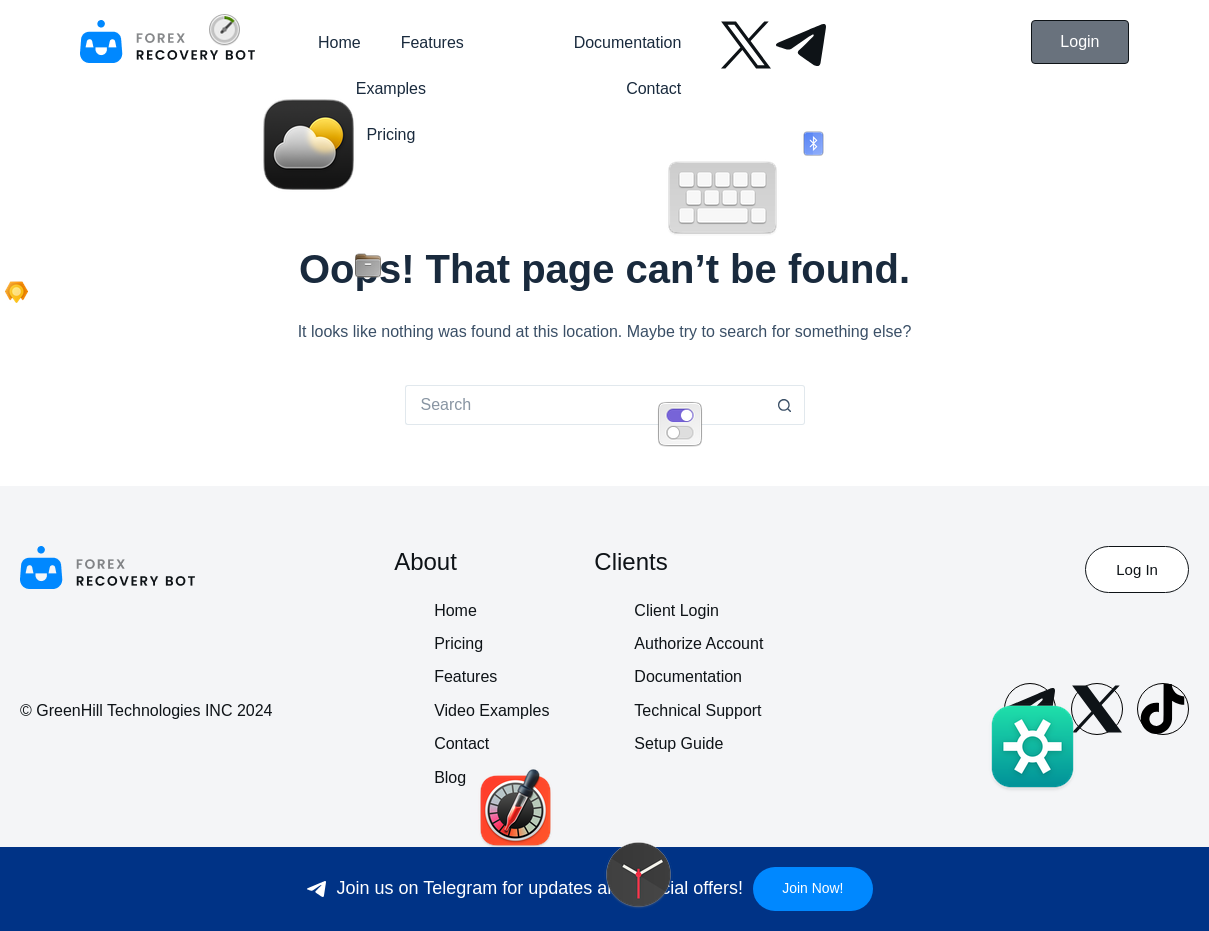 This screenshot has height=931, width=1209. Describe the element at coordinates (224, 29) in the screenshot. I see `open sysprof system profiler` at that location.